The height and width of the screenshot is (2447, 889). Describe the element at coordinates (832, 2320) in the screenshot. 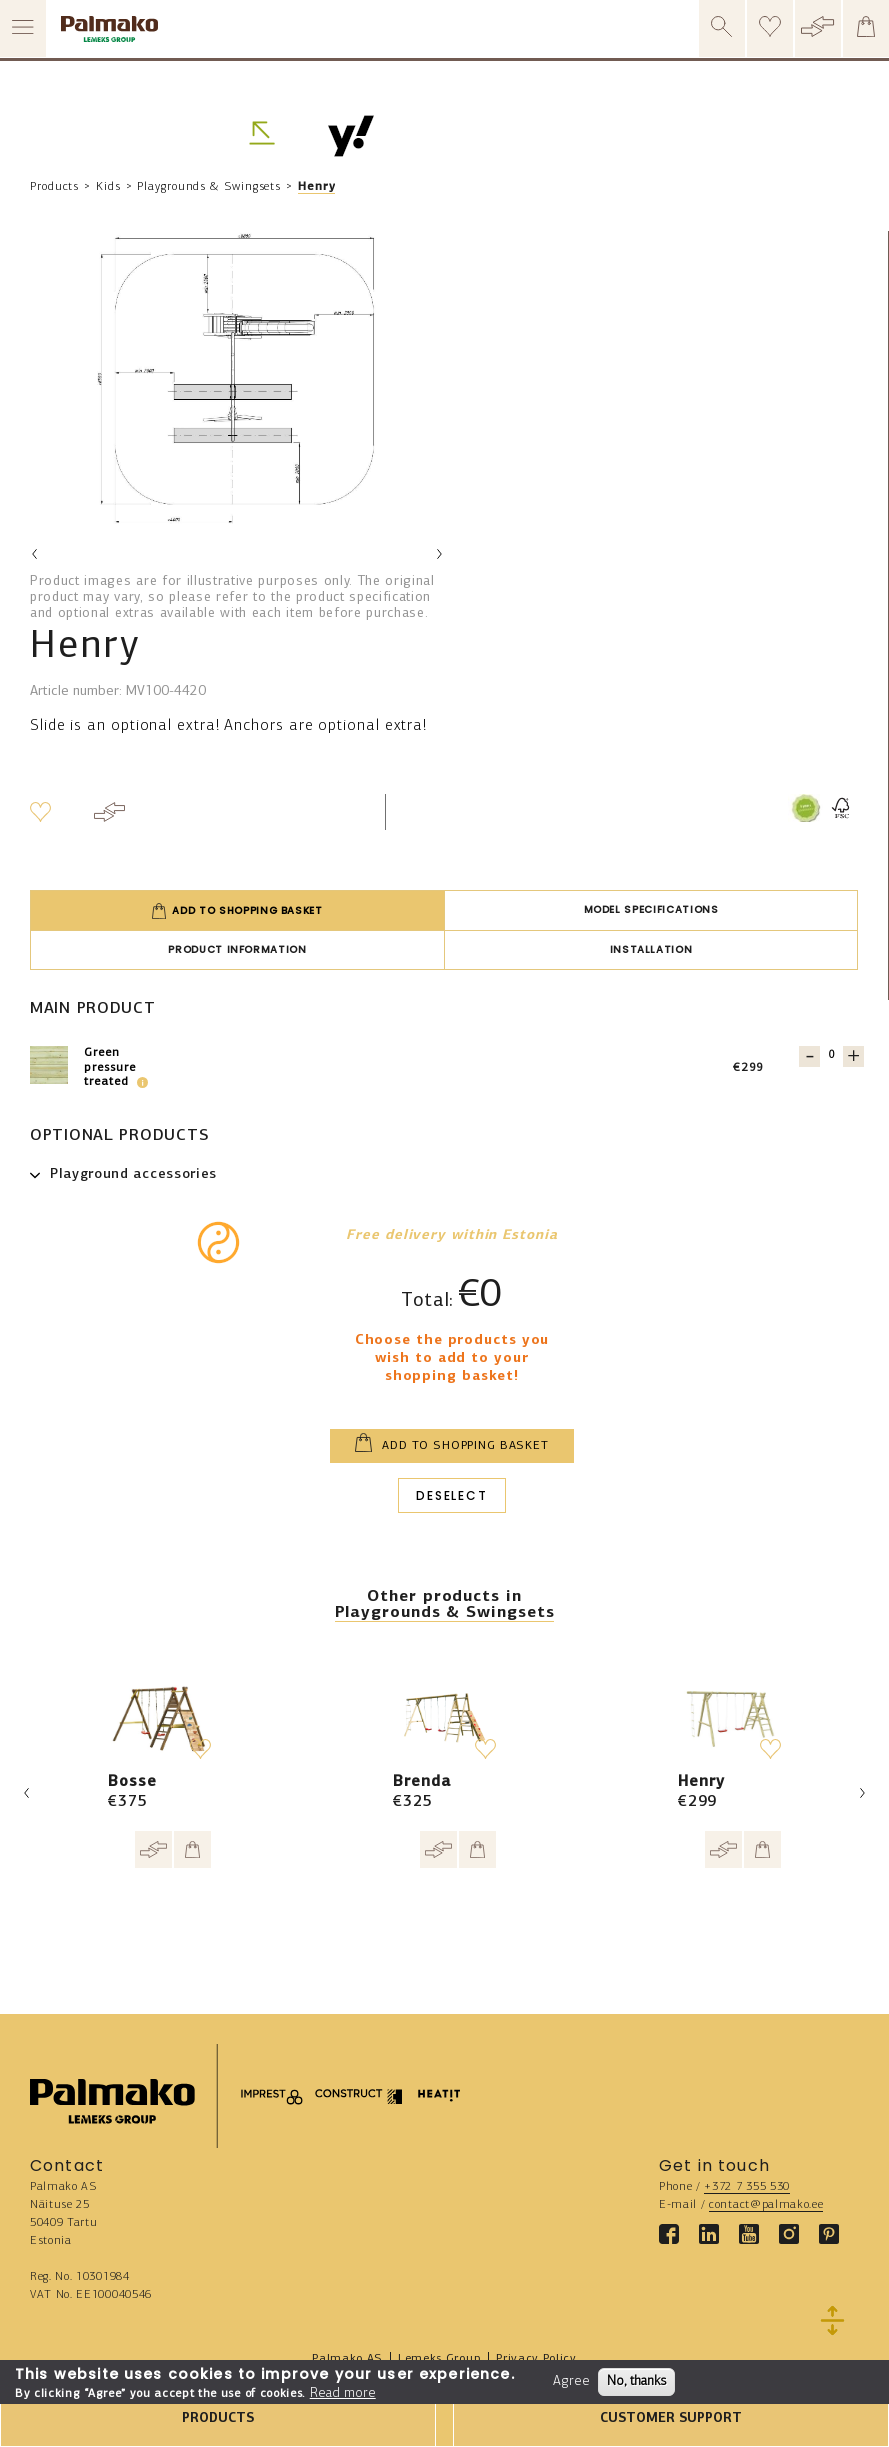

I see `expand content vertically` at that location.